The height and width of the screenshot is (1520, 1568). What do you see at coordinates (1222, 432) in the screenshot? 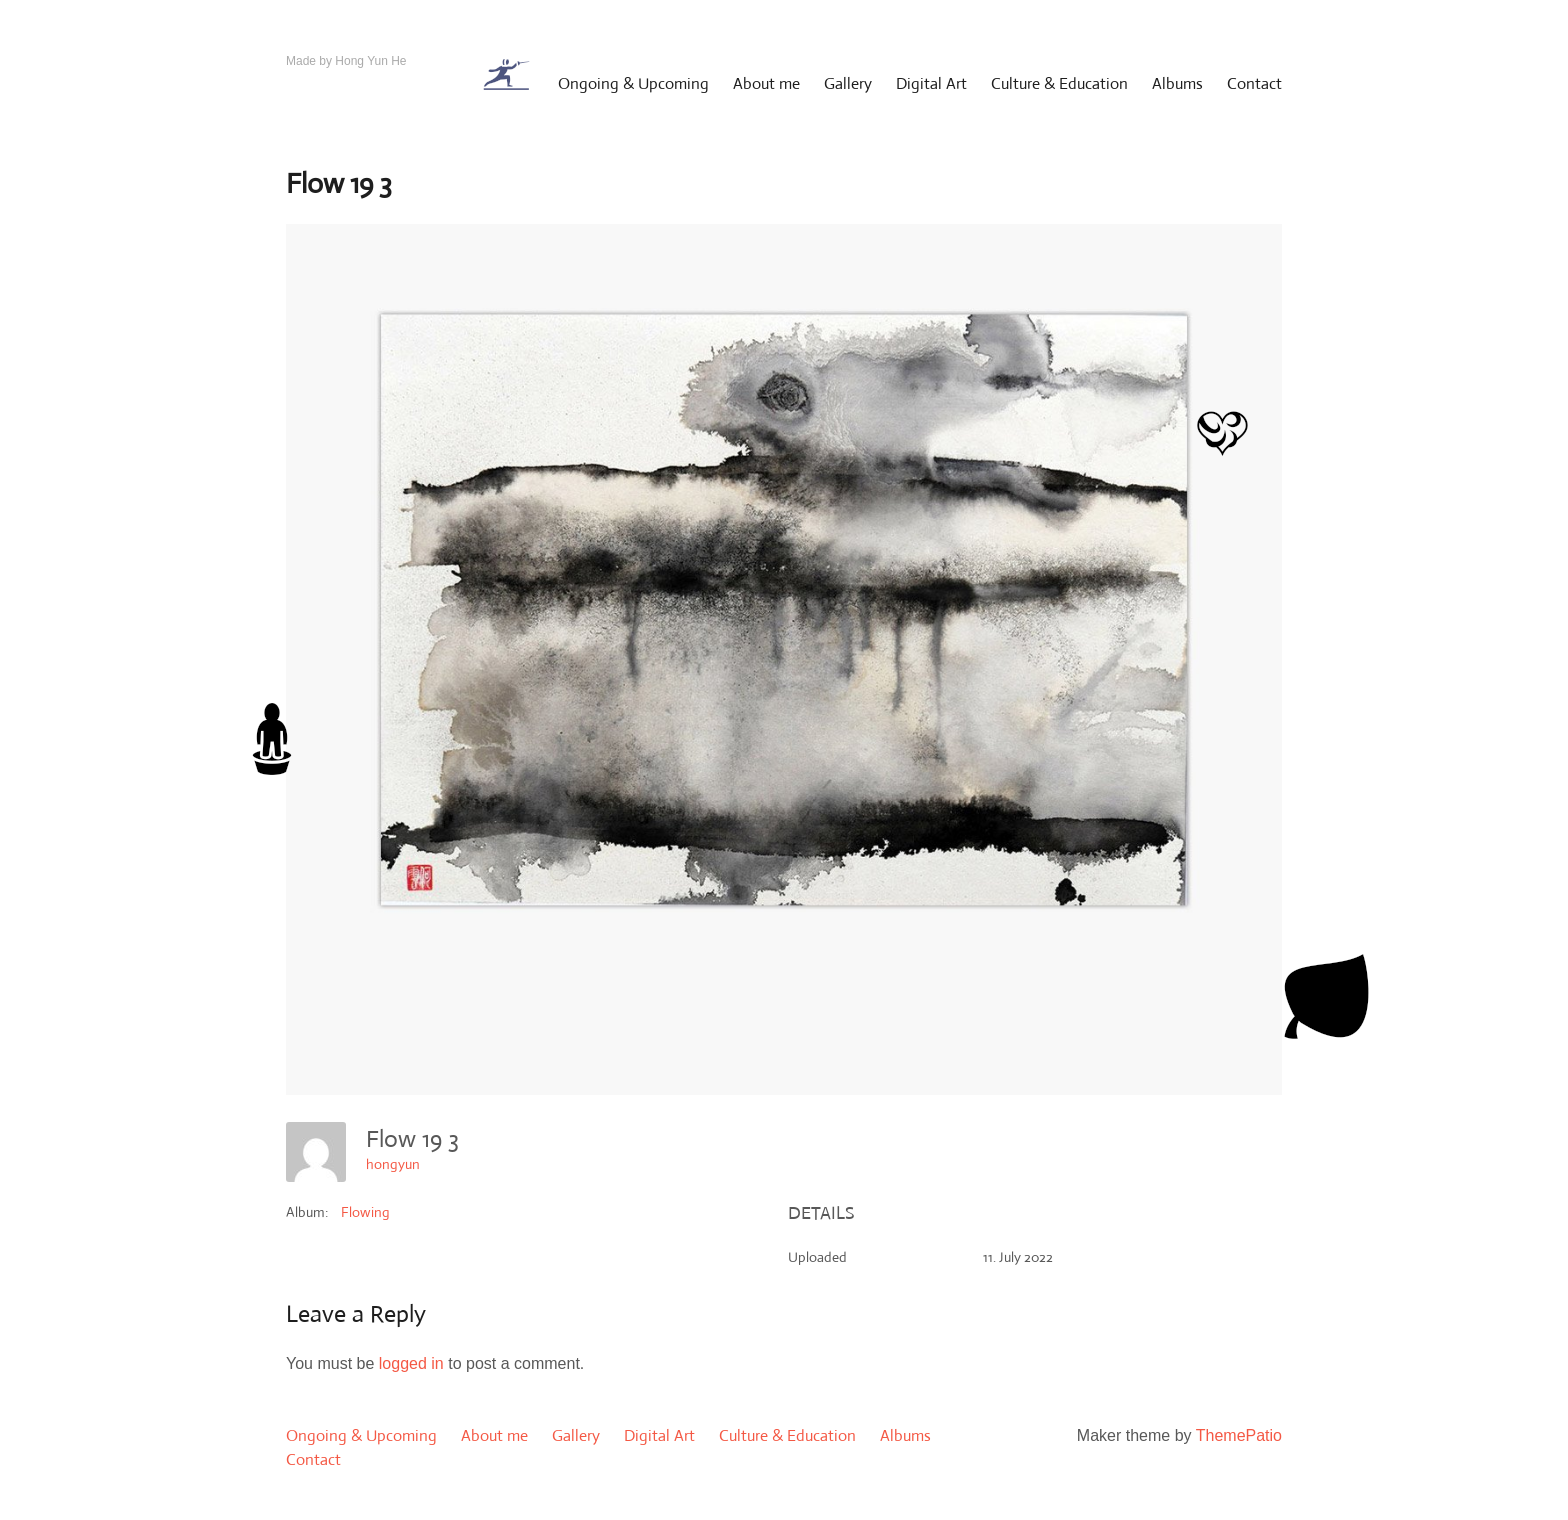
I see `indicates an eldritch or lovecraftian game element` at bounding box center [1222, 432].